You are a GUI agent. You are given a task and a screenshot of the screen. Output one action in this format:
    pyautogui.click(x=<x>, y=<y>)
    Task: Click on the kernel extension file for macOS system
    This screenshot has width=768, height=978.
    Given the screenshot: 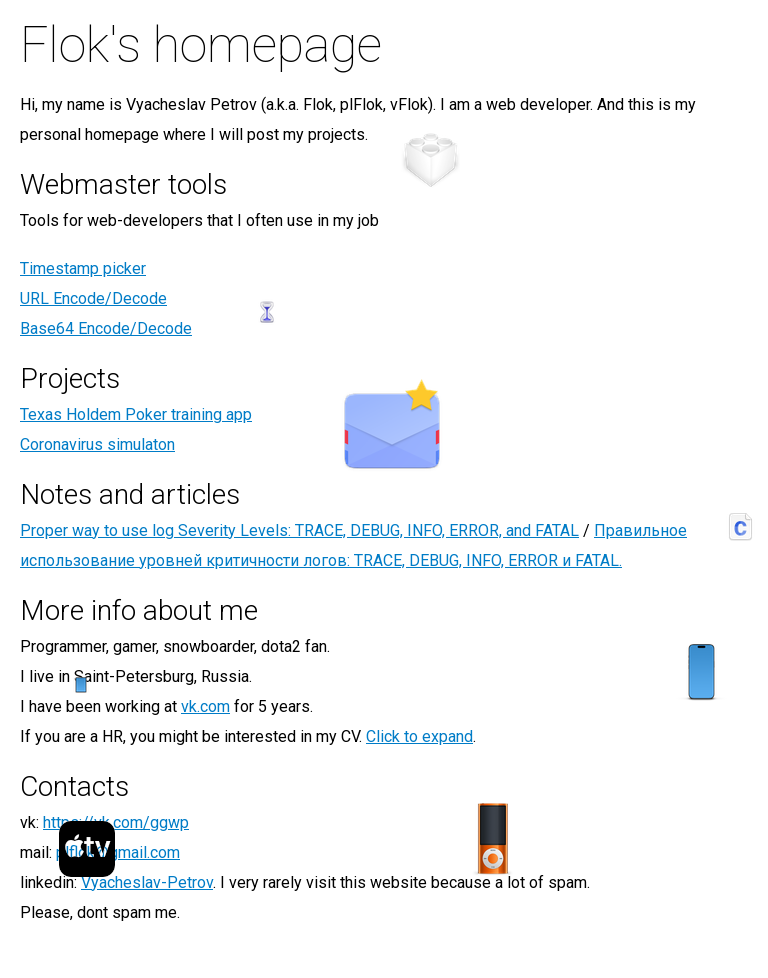 What is the action you would take?
    pyautogui.click(x=430, y=160)
    